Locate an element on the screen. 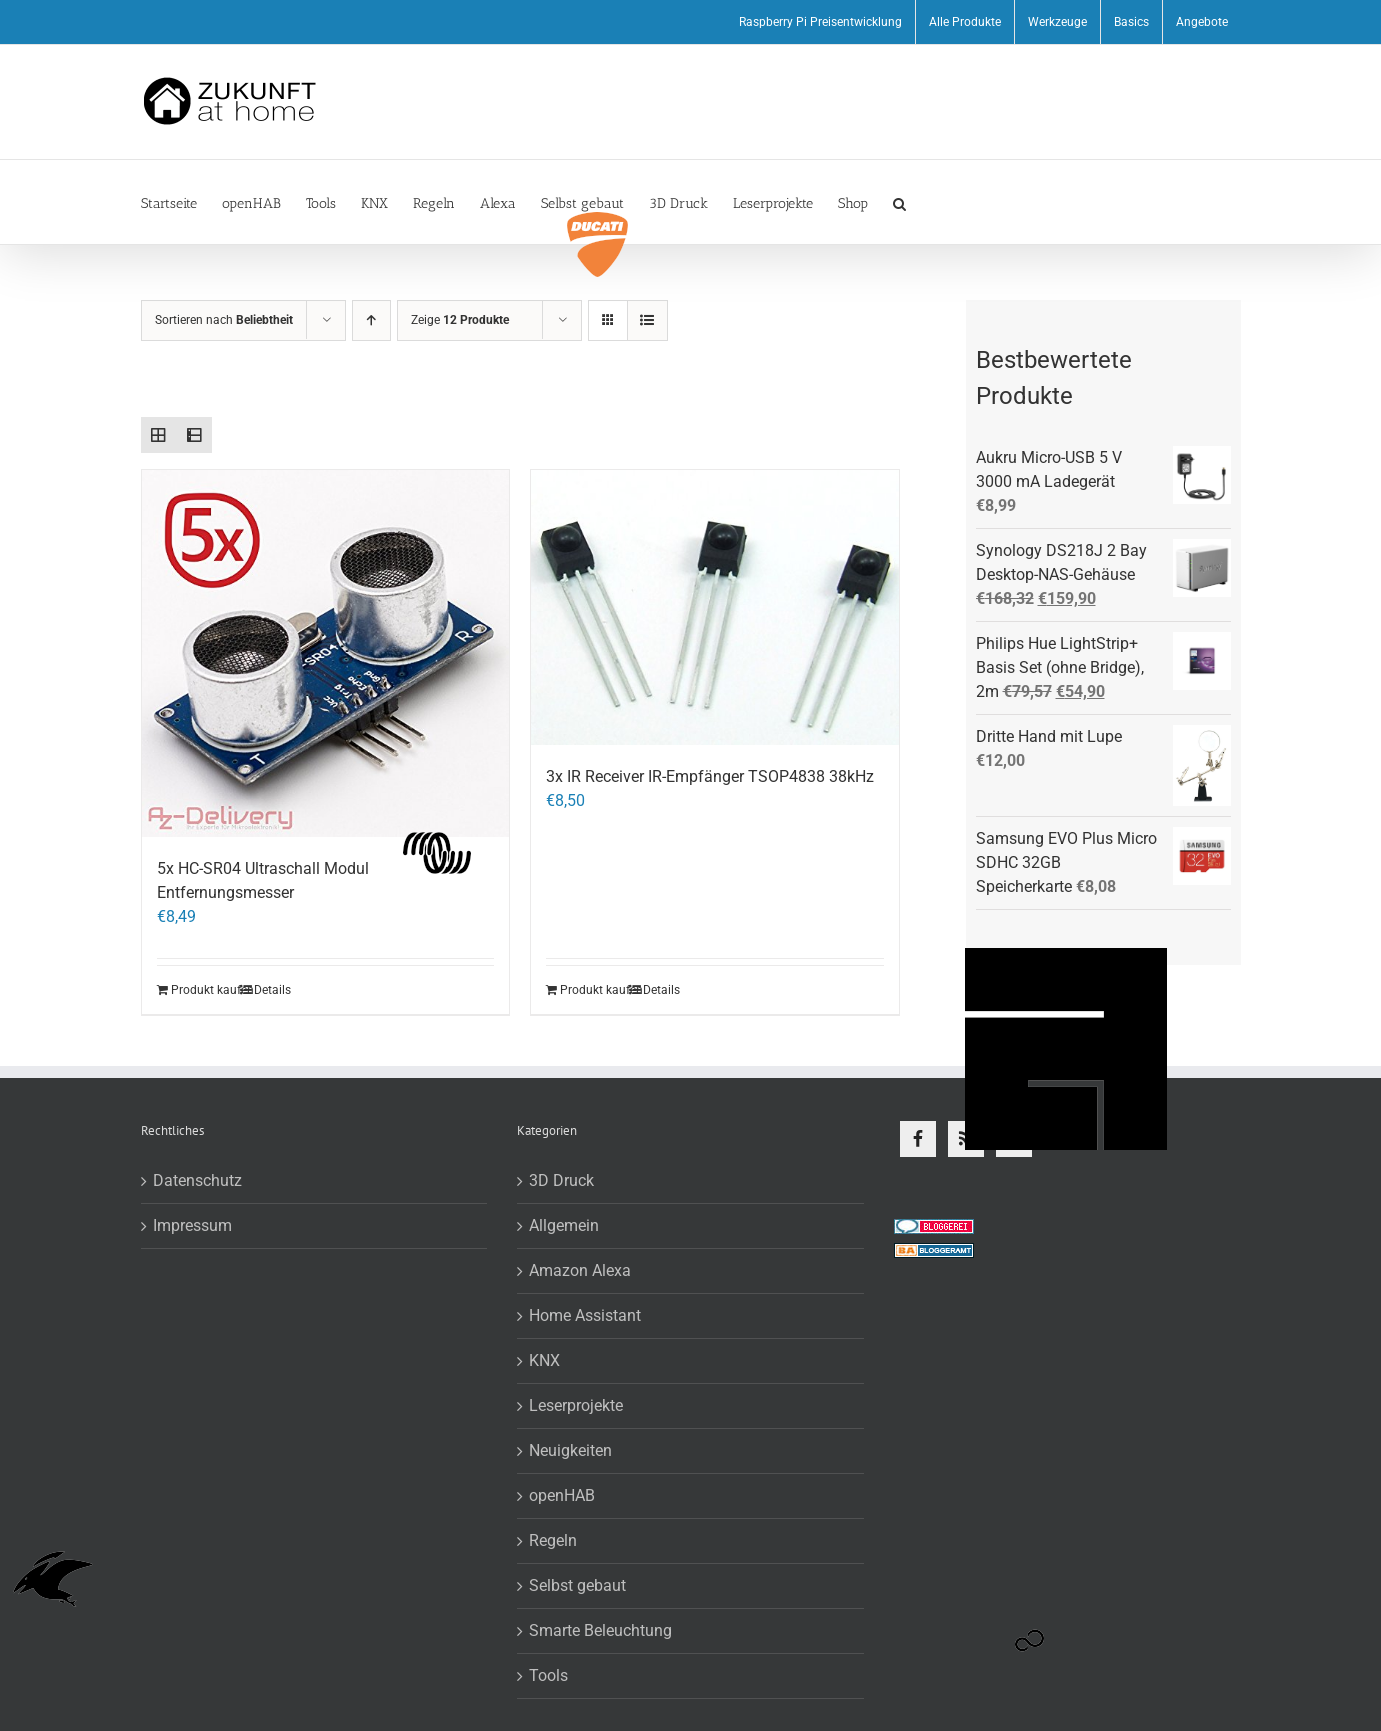  victron energy brand logo is located at coordinates (437, 853).